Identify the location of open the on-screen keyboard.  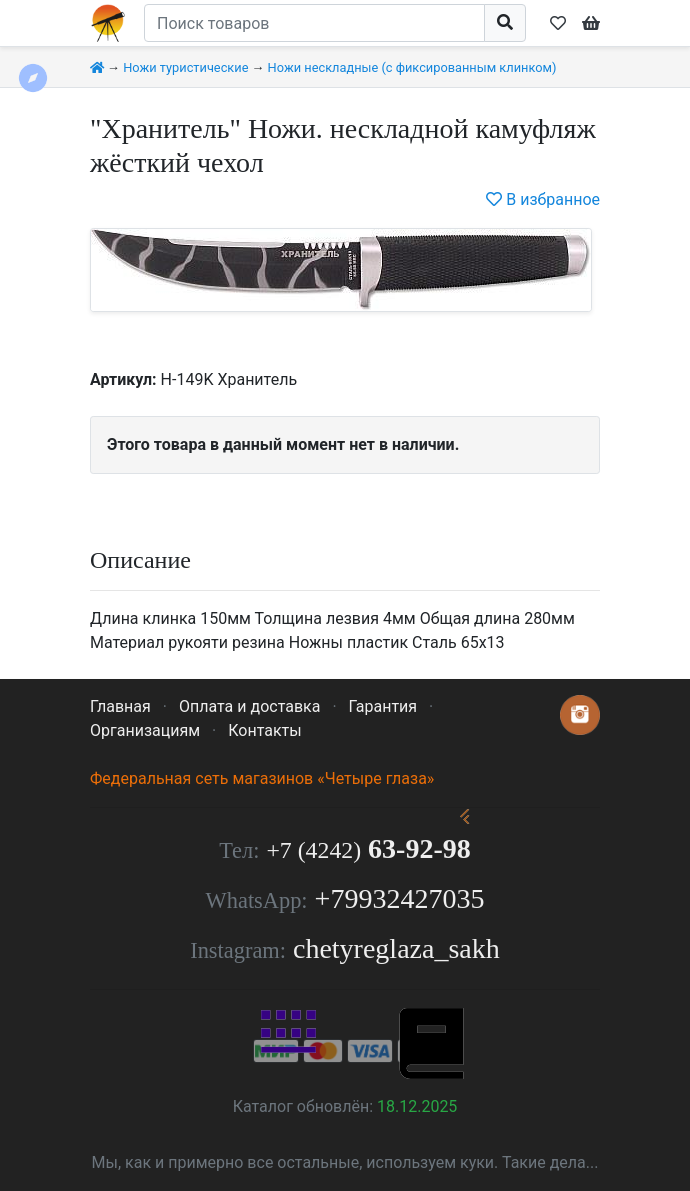
(288, 1031).